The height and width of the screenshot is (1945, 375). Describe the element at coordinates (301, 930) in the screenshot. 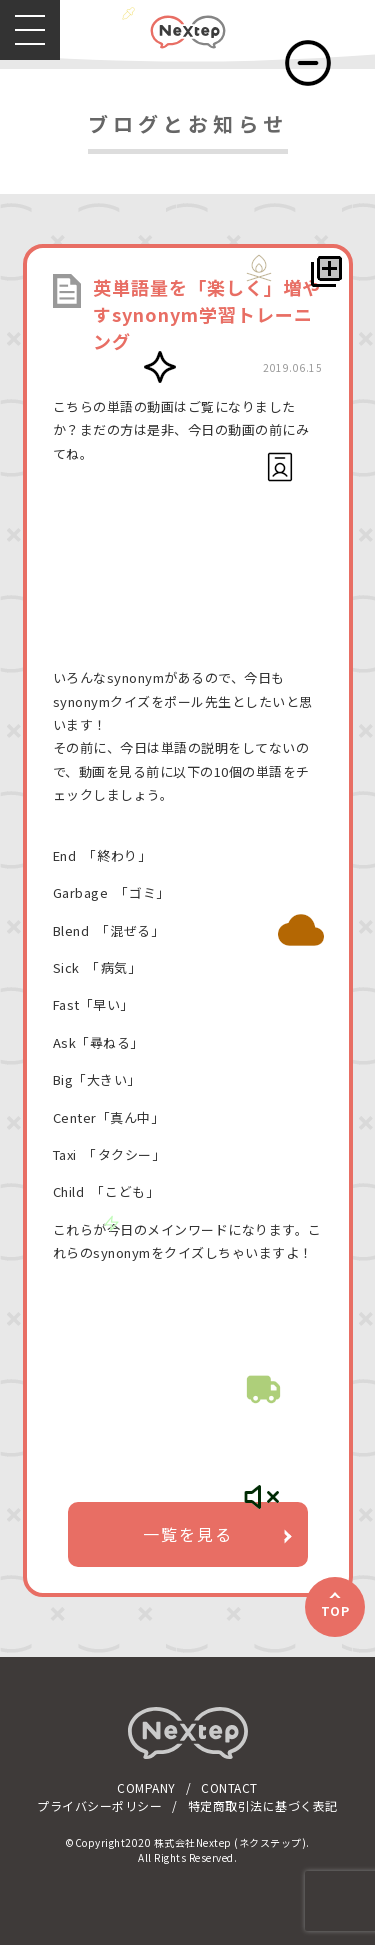

I see `cloud storage or syncing status` at that location.